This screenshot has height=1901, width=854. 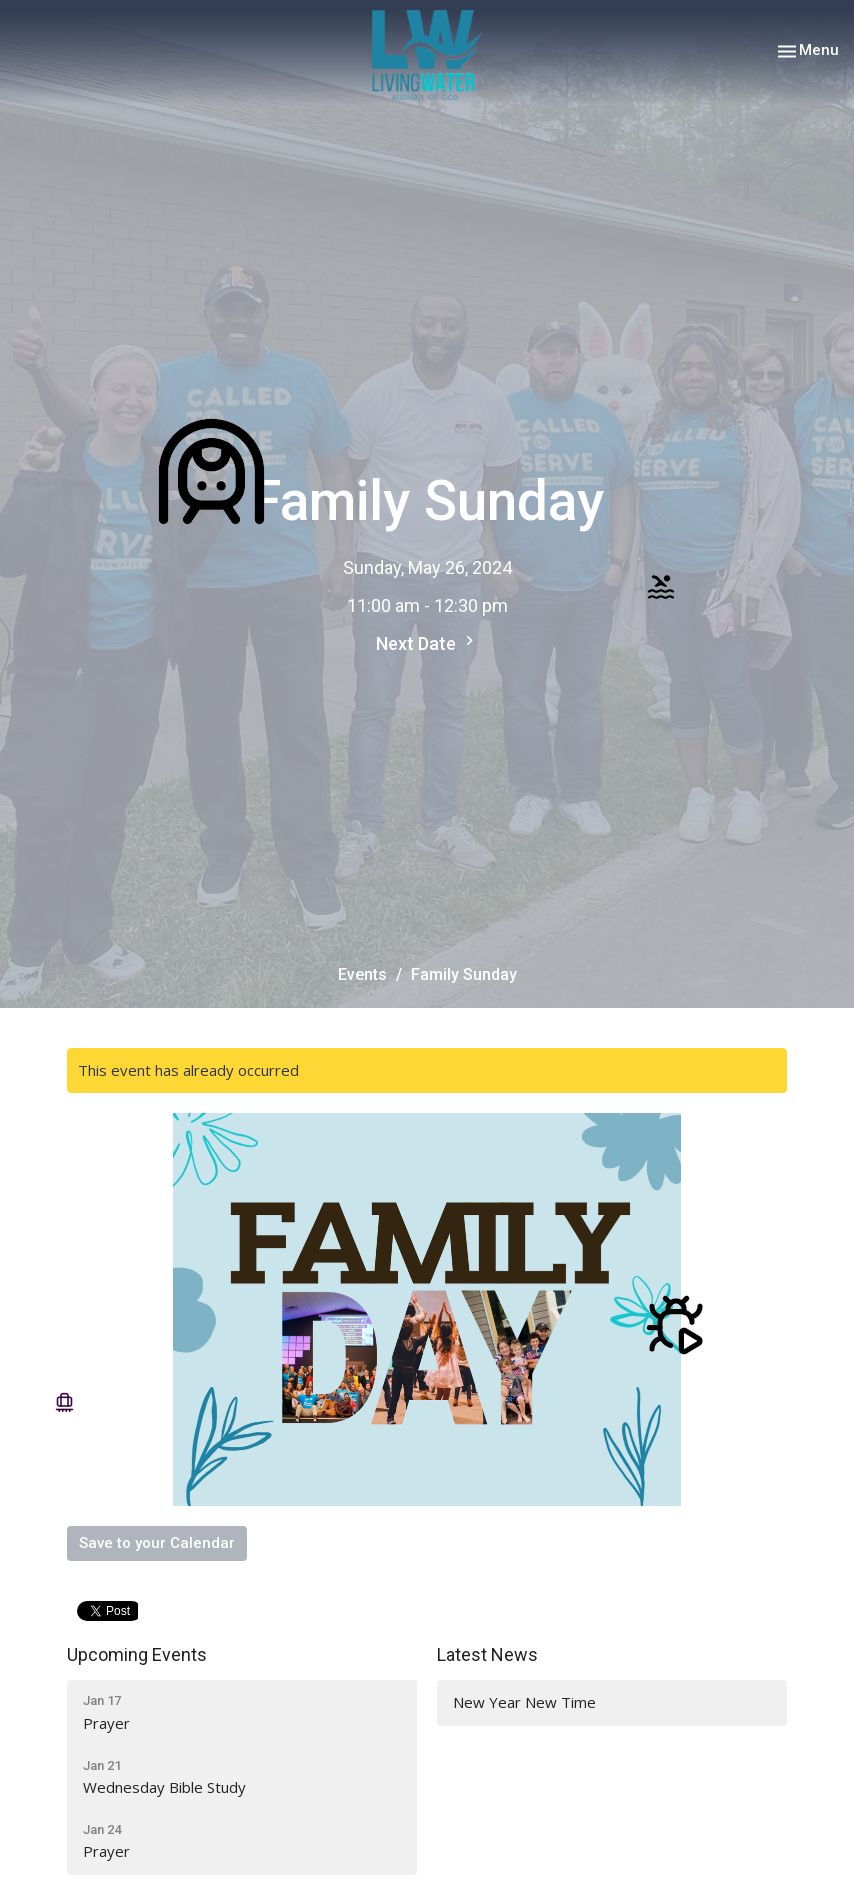 What do you see at coordinates (211, 471) in the screenshot?
I see `view train or rail transit options` at bounding box center [211, 471].